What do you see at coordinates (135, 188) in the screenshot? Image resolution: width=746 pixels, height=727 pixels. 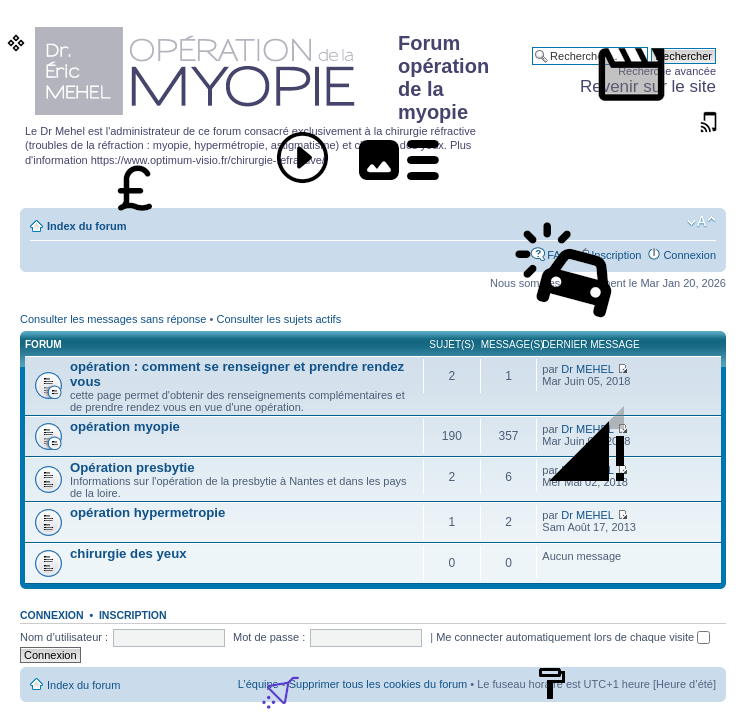 I see `view or manage British pound currency` at bounding box center [135, 188].